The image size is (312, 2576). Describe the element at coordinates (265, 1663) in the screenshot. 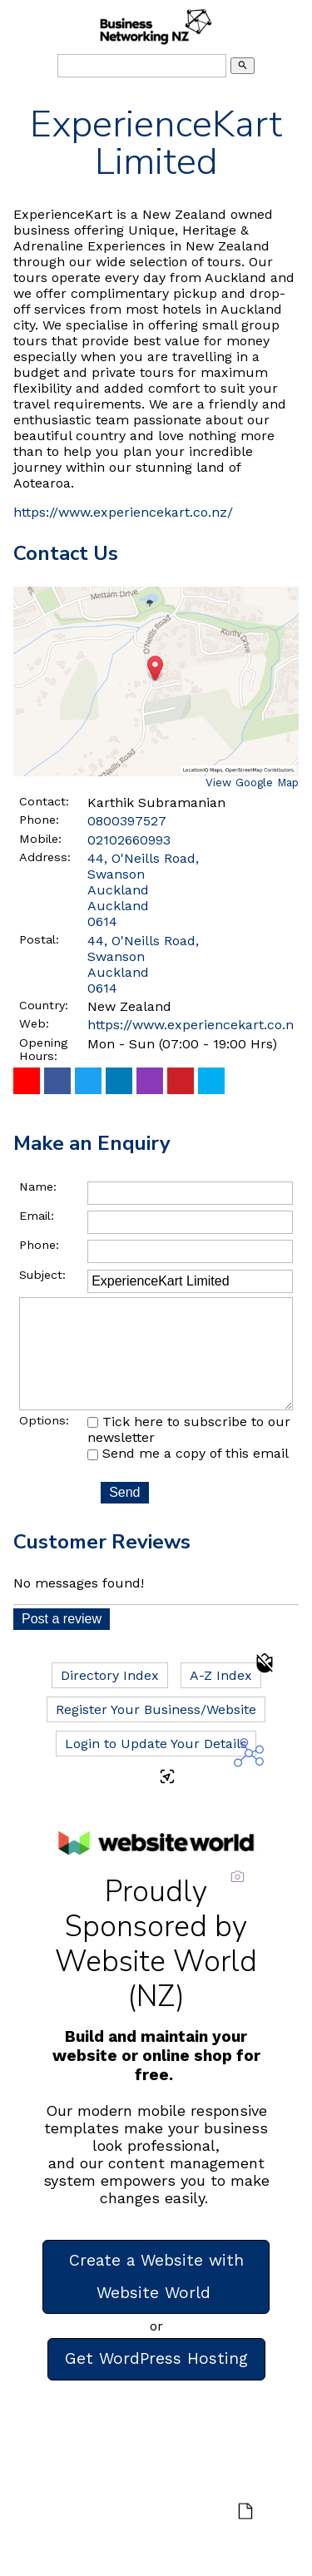

I see `indicates grain-free or no grains` at that location.